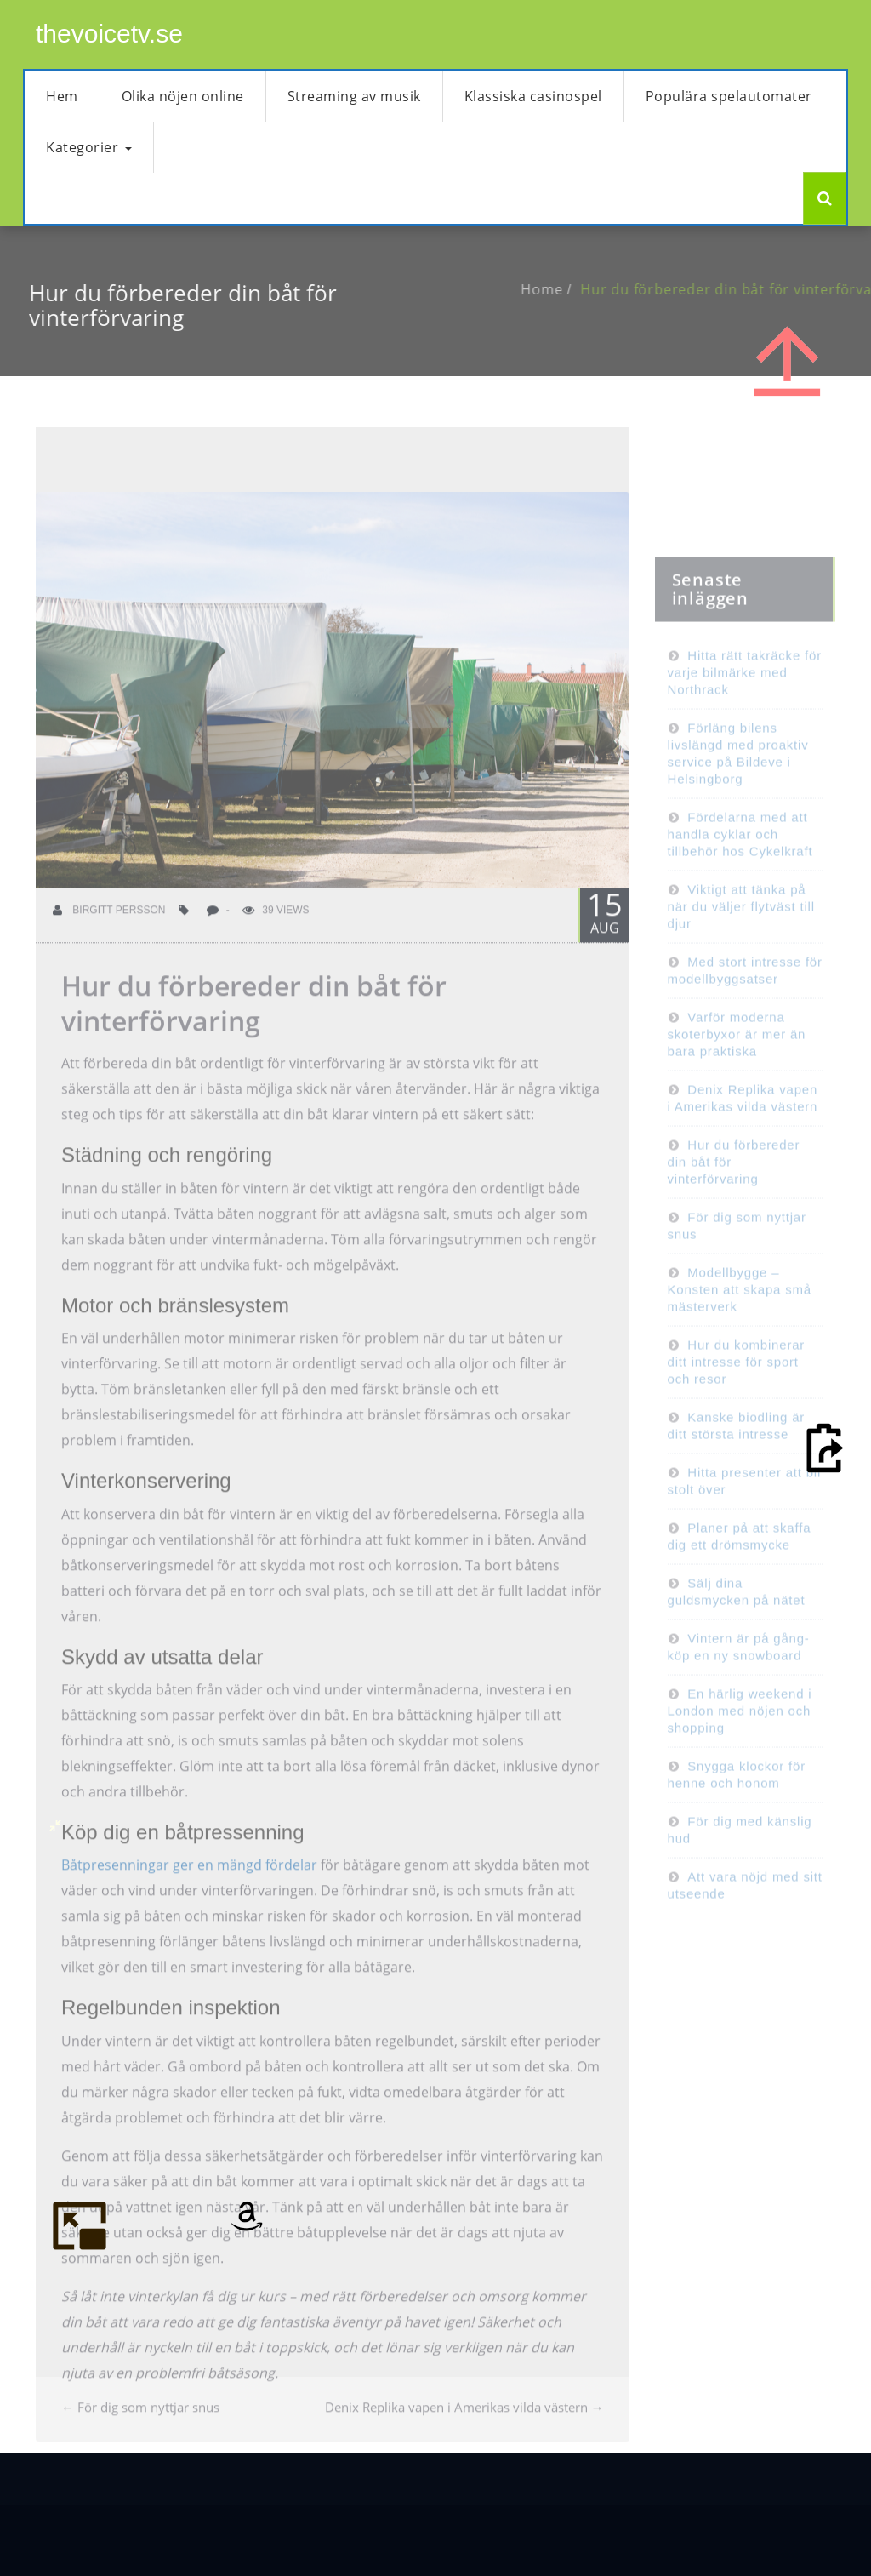  What do you see at coordinates (787, 363) in the screenshot?
I see `upload a file or document` at bounding box center [787, 363].